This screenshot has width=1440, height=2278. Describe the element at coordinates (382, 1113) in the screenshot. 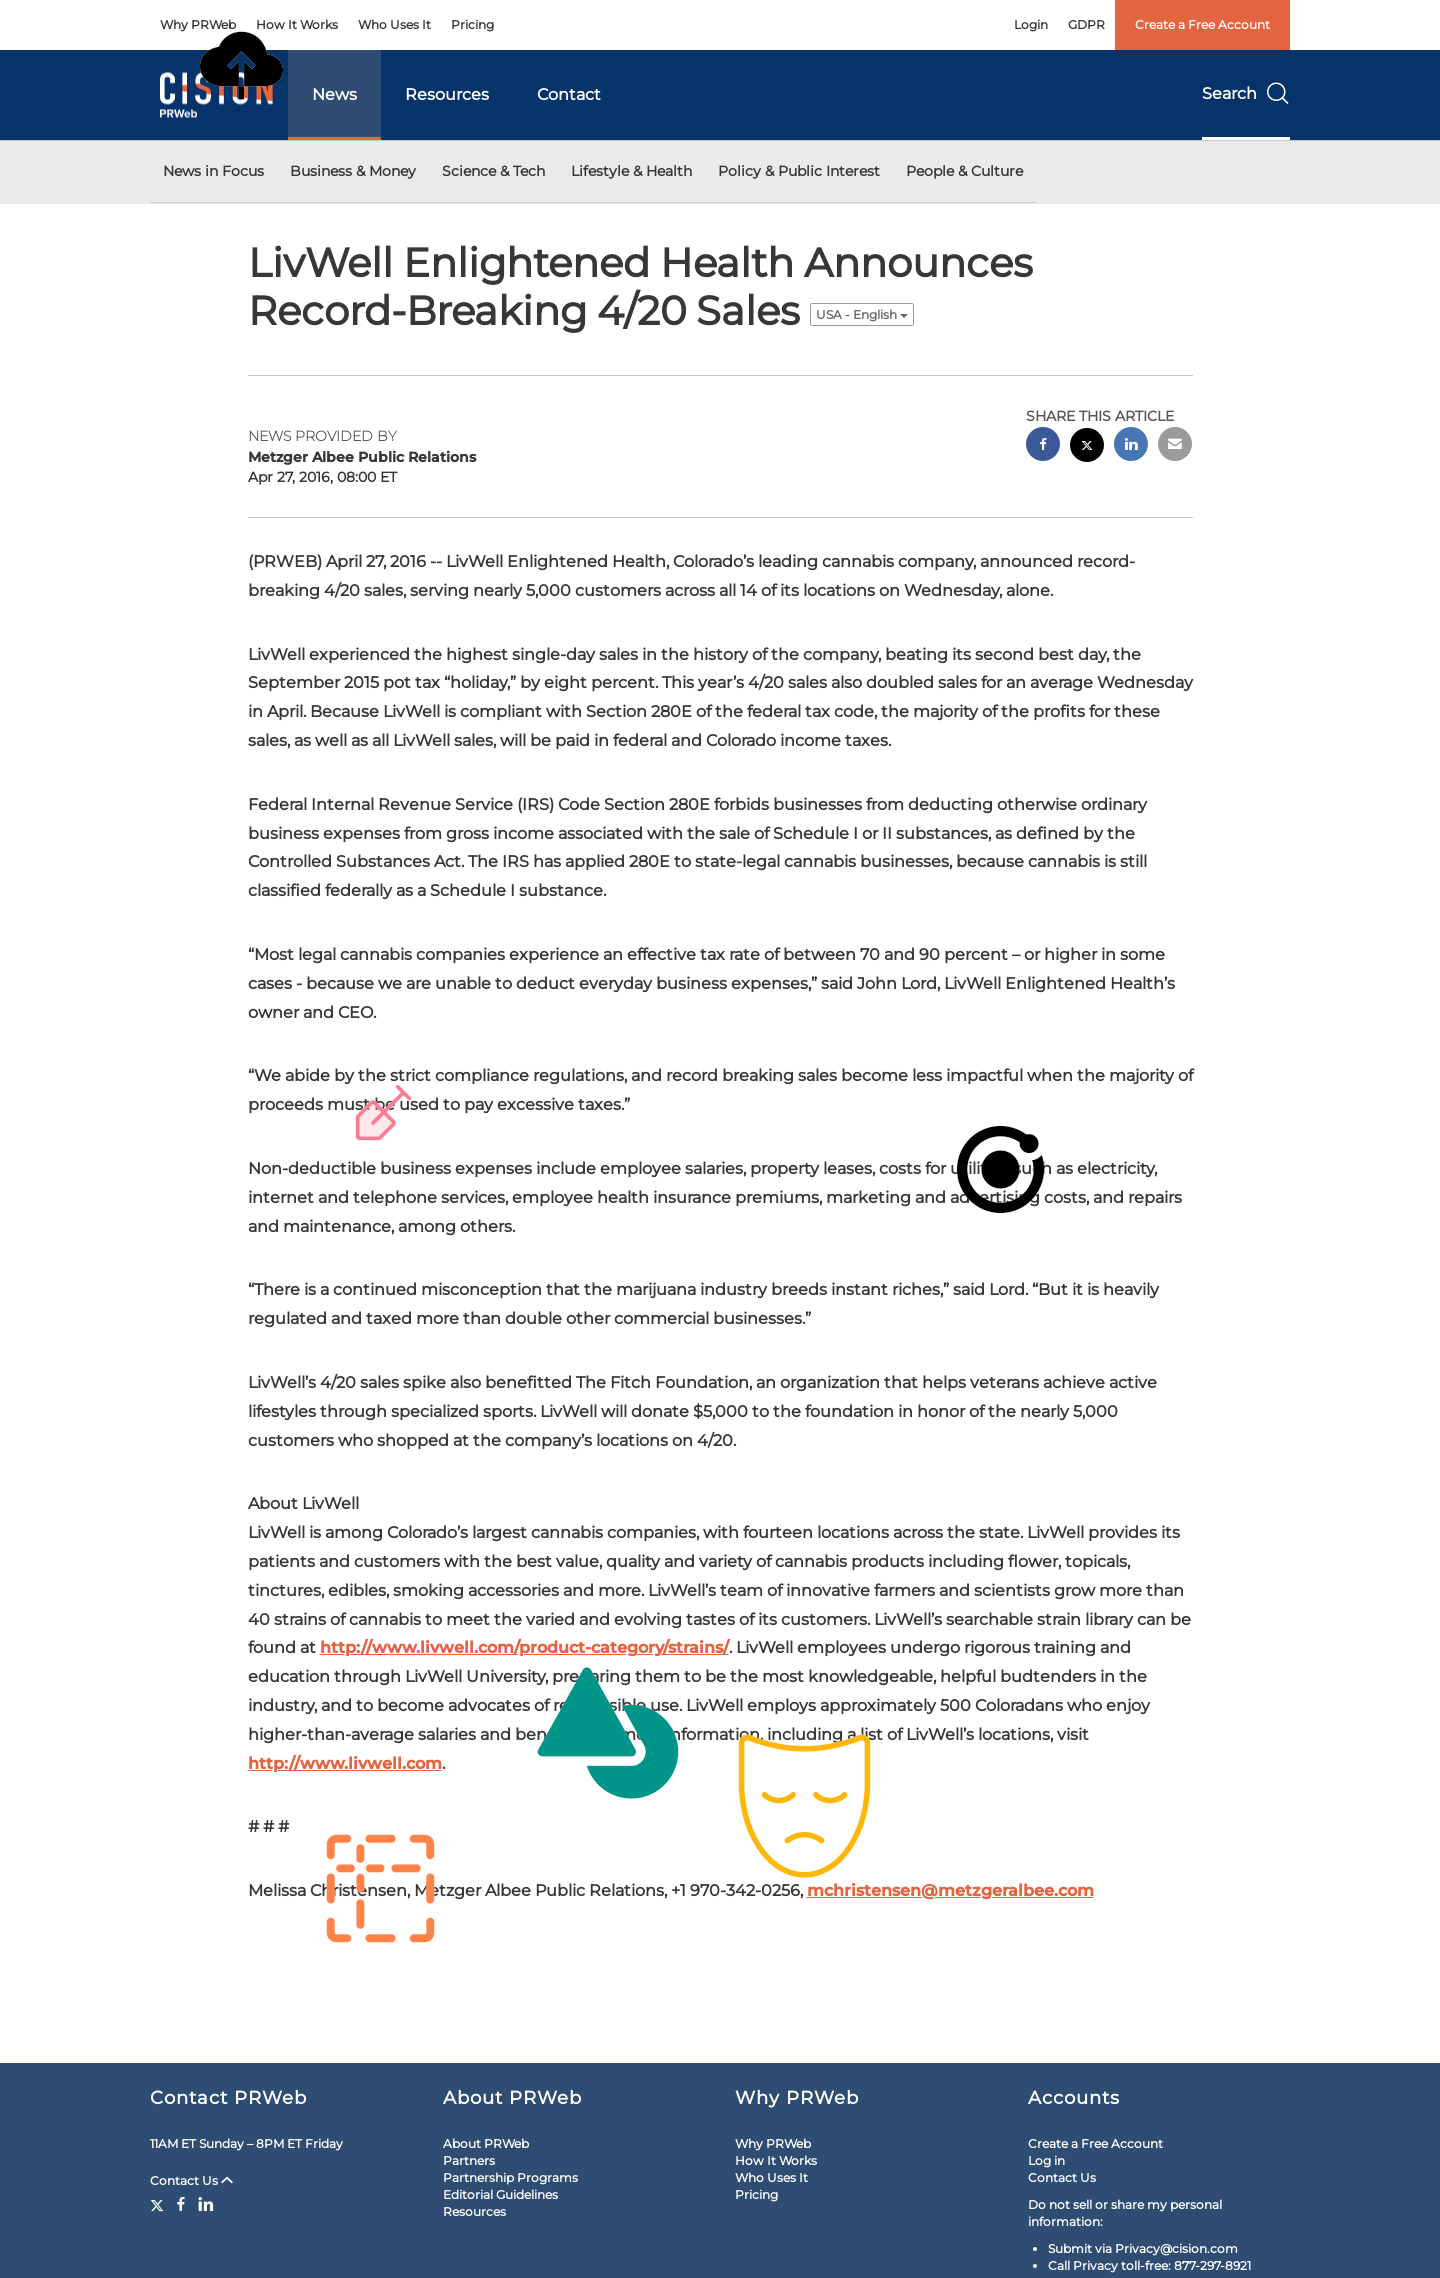

I see `gardening or landscaping tools` at that location.